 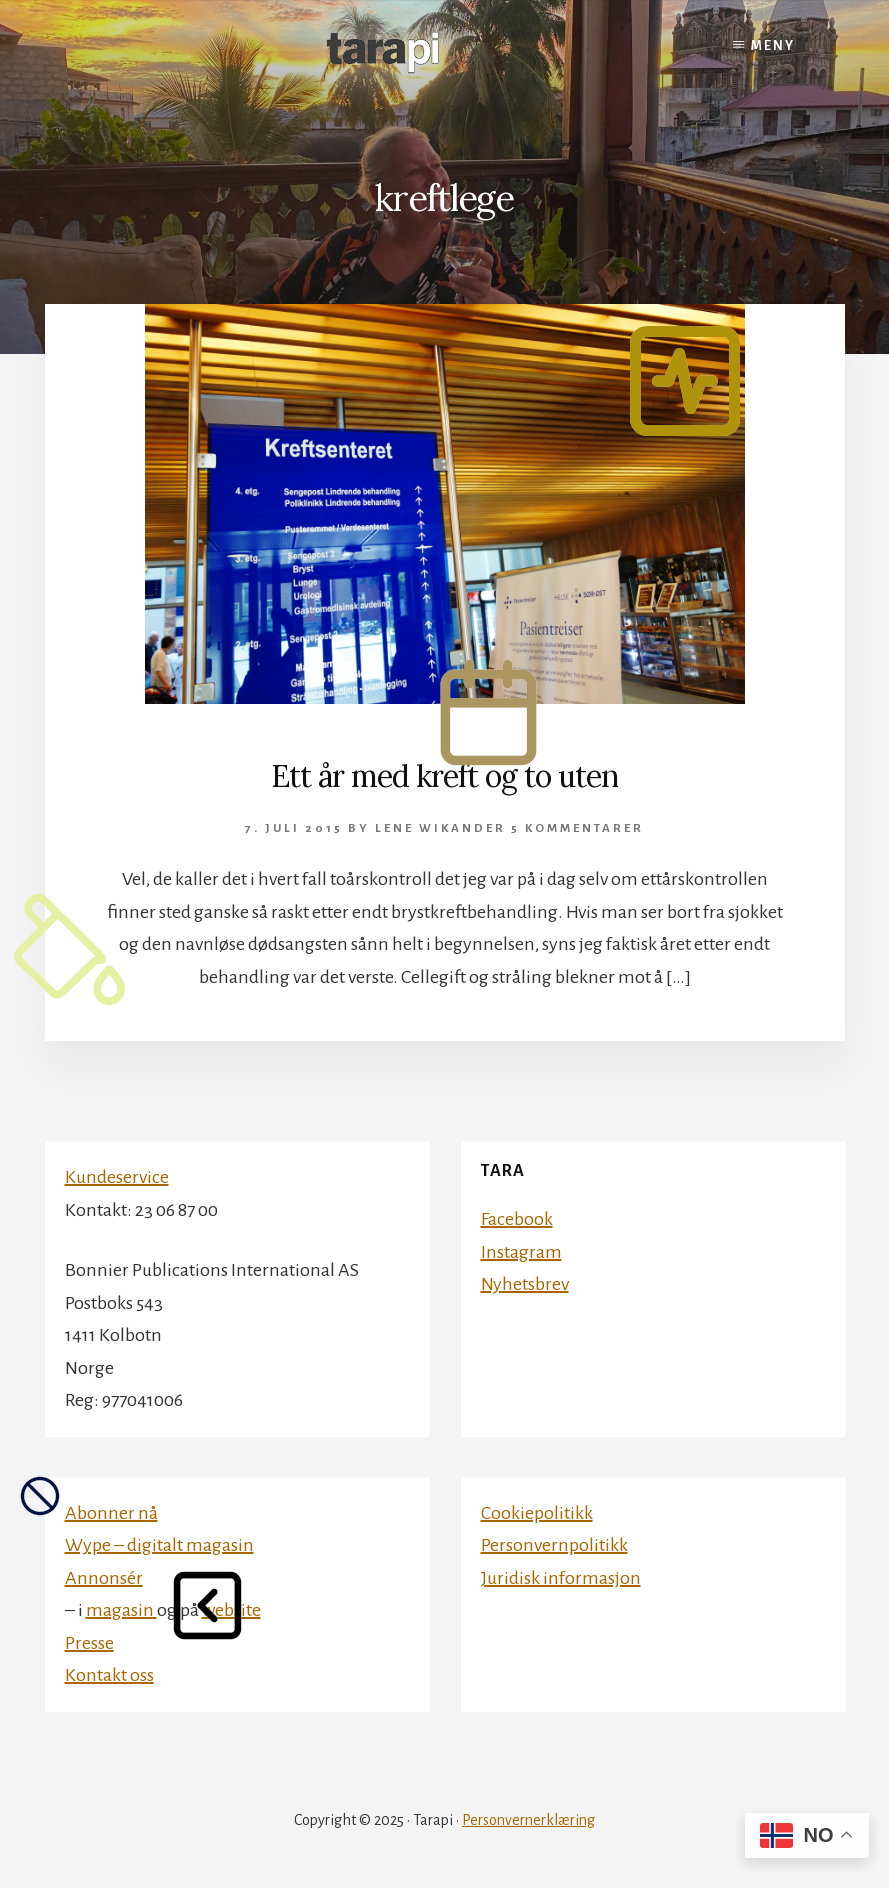 I want to click on view or open calendar, so click(x=488, y=712).